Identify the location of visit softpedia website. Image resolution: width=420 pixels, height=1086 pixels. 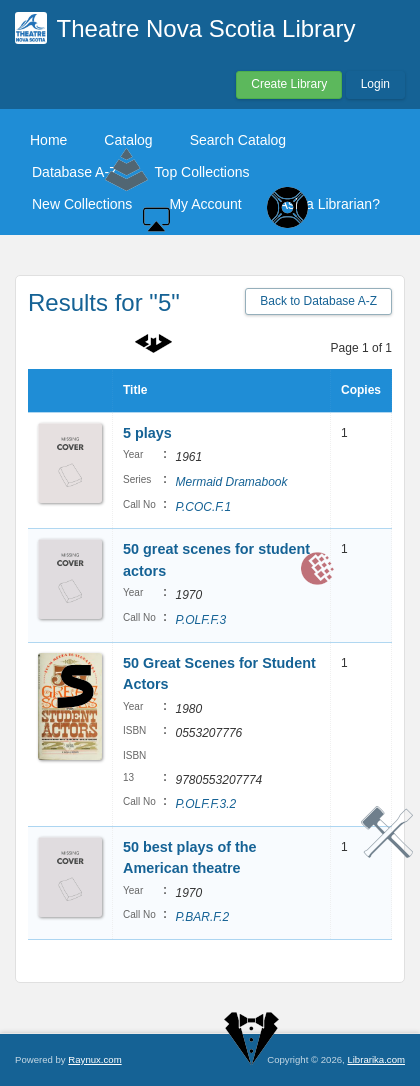
(75, 686).